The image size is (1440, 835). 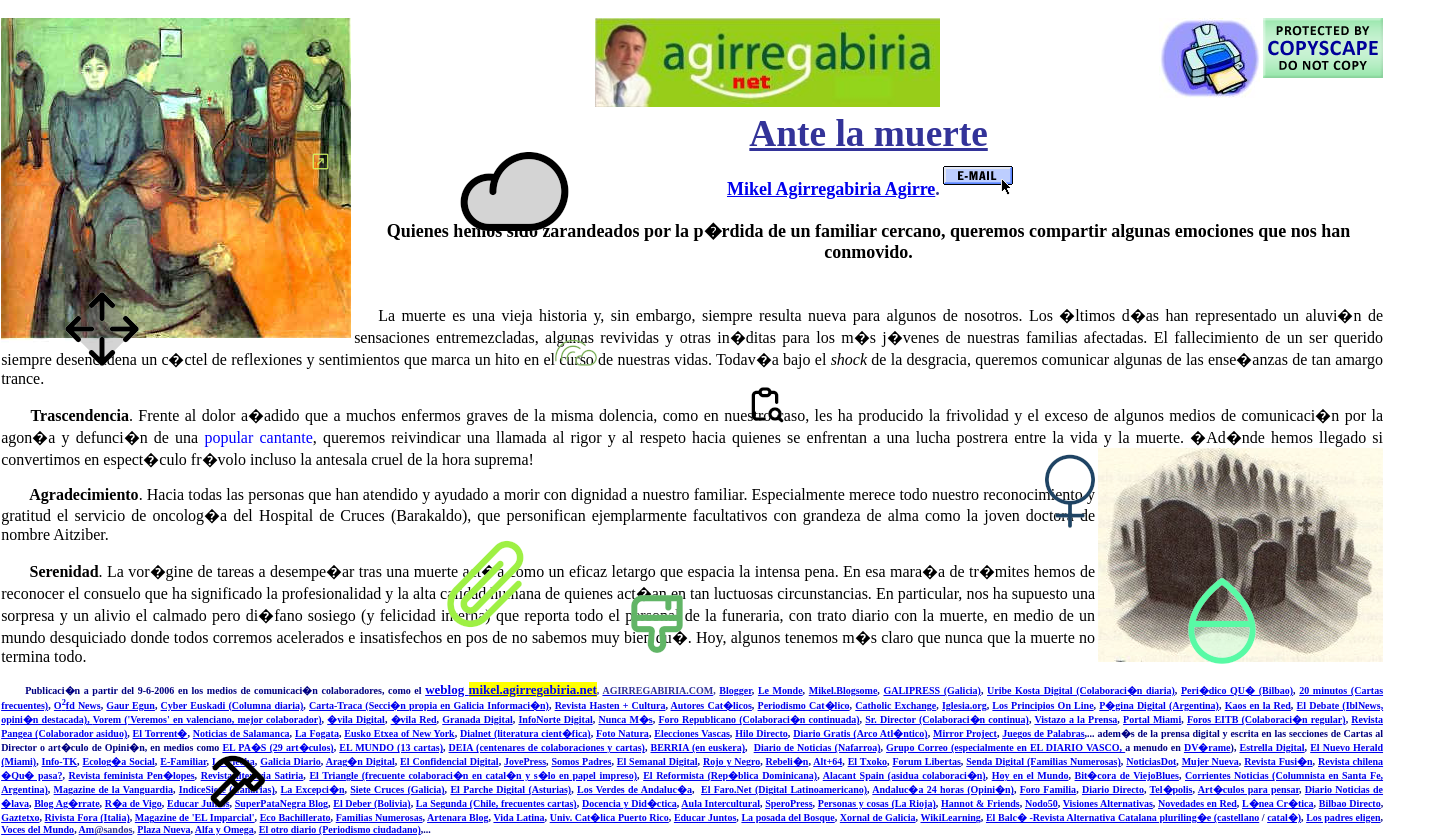 I want to click on access tools or settings, so click(x=235, y=782).